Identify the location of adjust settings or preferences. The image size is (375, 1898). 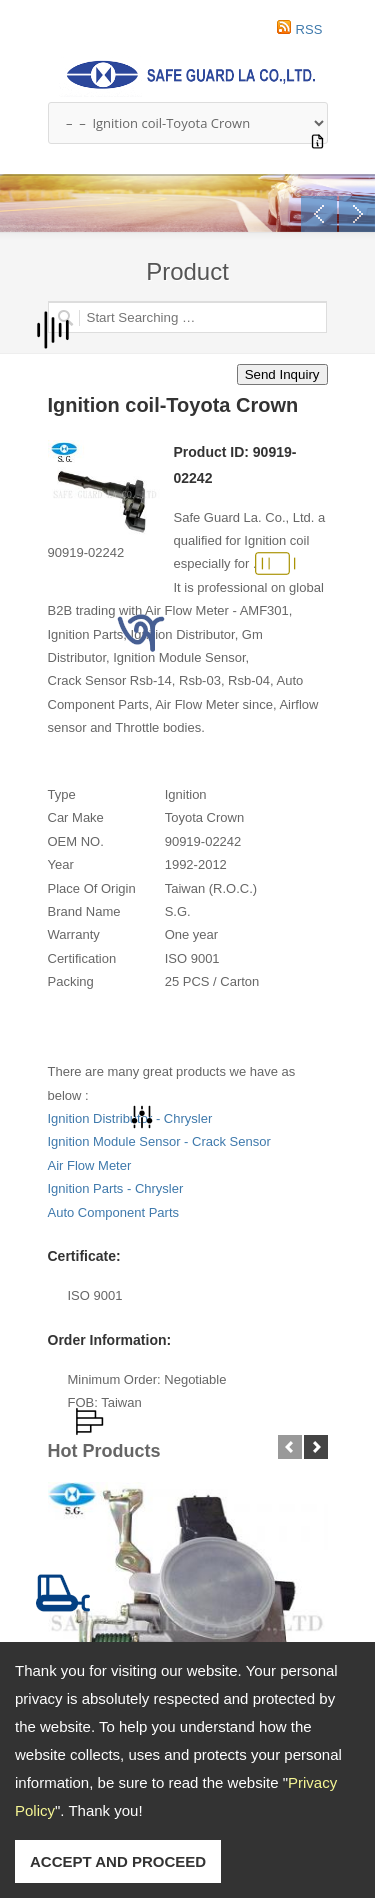
(142, 1117).